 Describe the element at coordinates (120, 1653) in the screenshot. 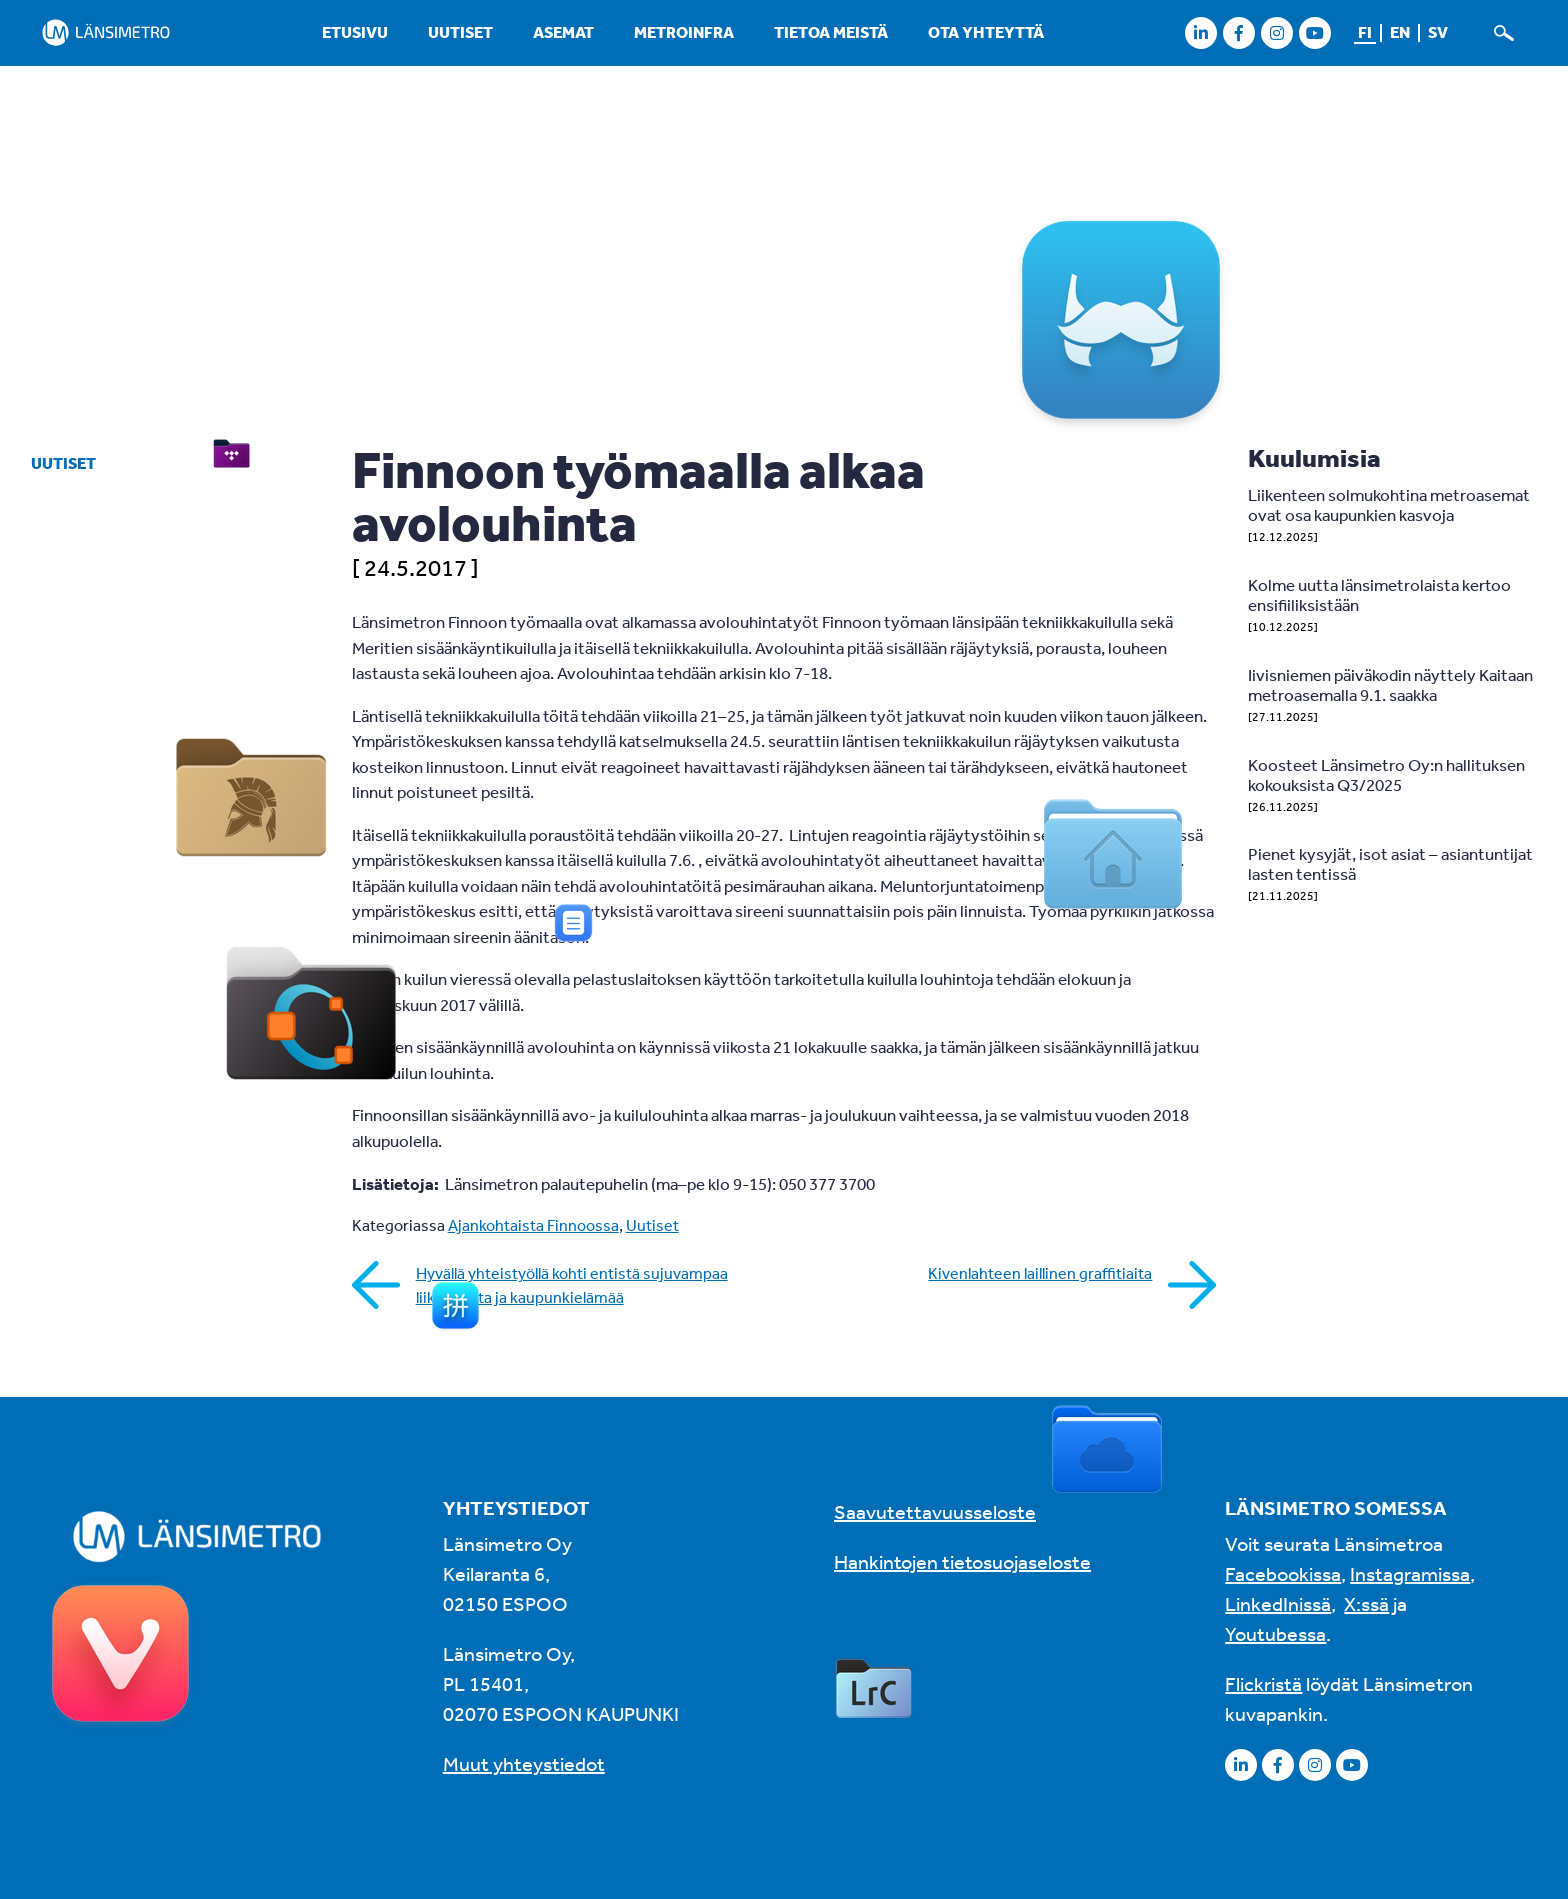

I see `open vivaldi web browser` at that location.